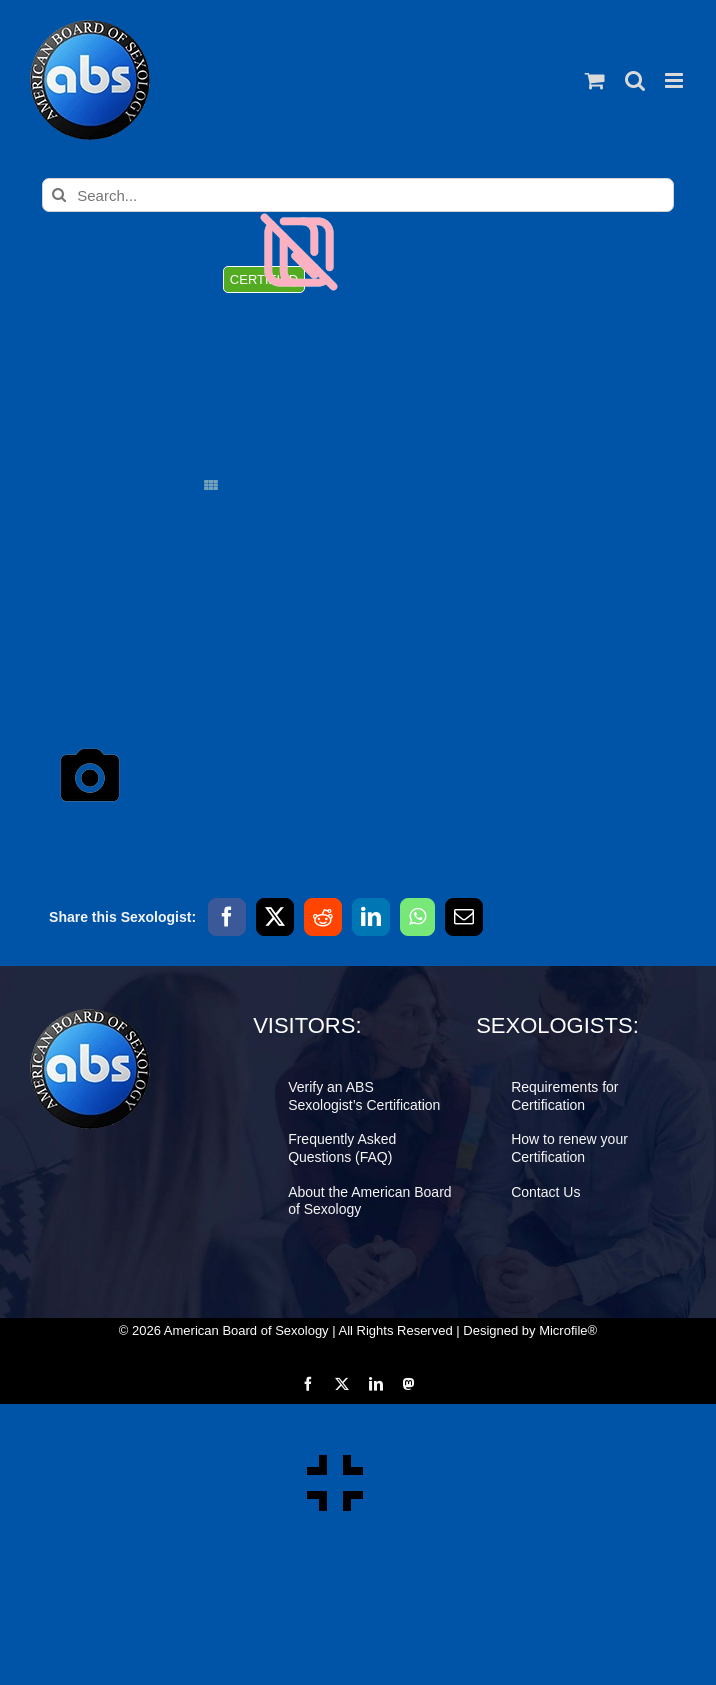  Describe the element at coordinates (90, 778) in the screenshot. I see `take a photo` at that location.